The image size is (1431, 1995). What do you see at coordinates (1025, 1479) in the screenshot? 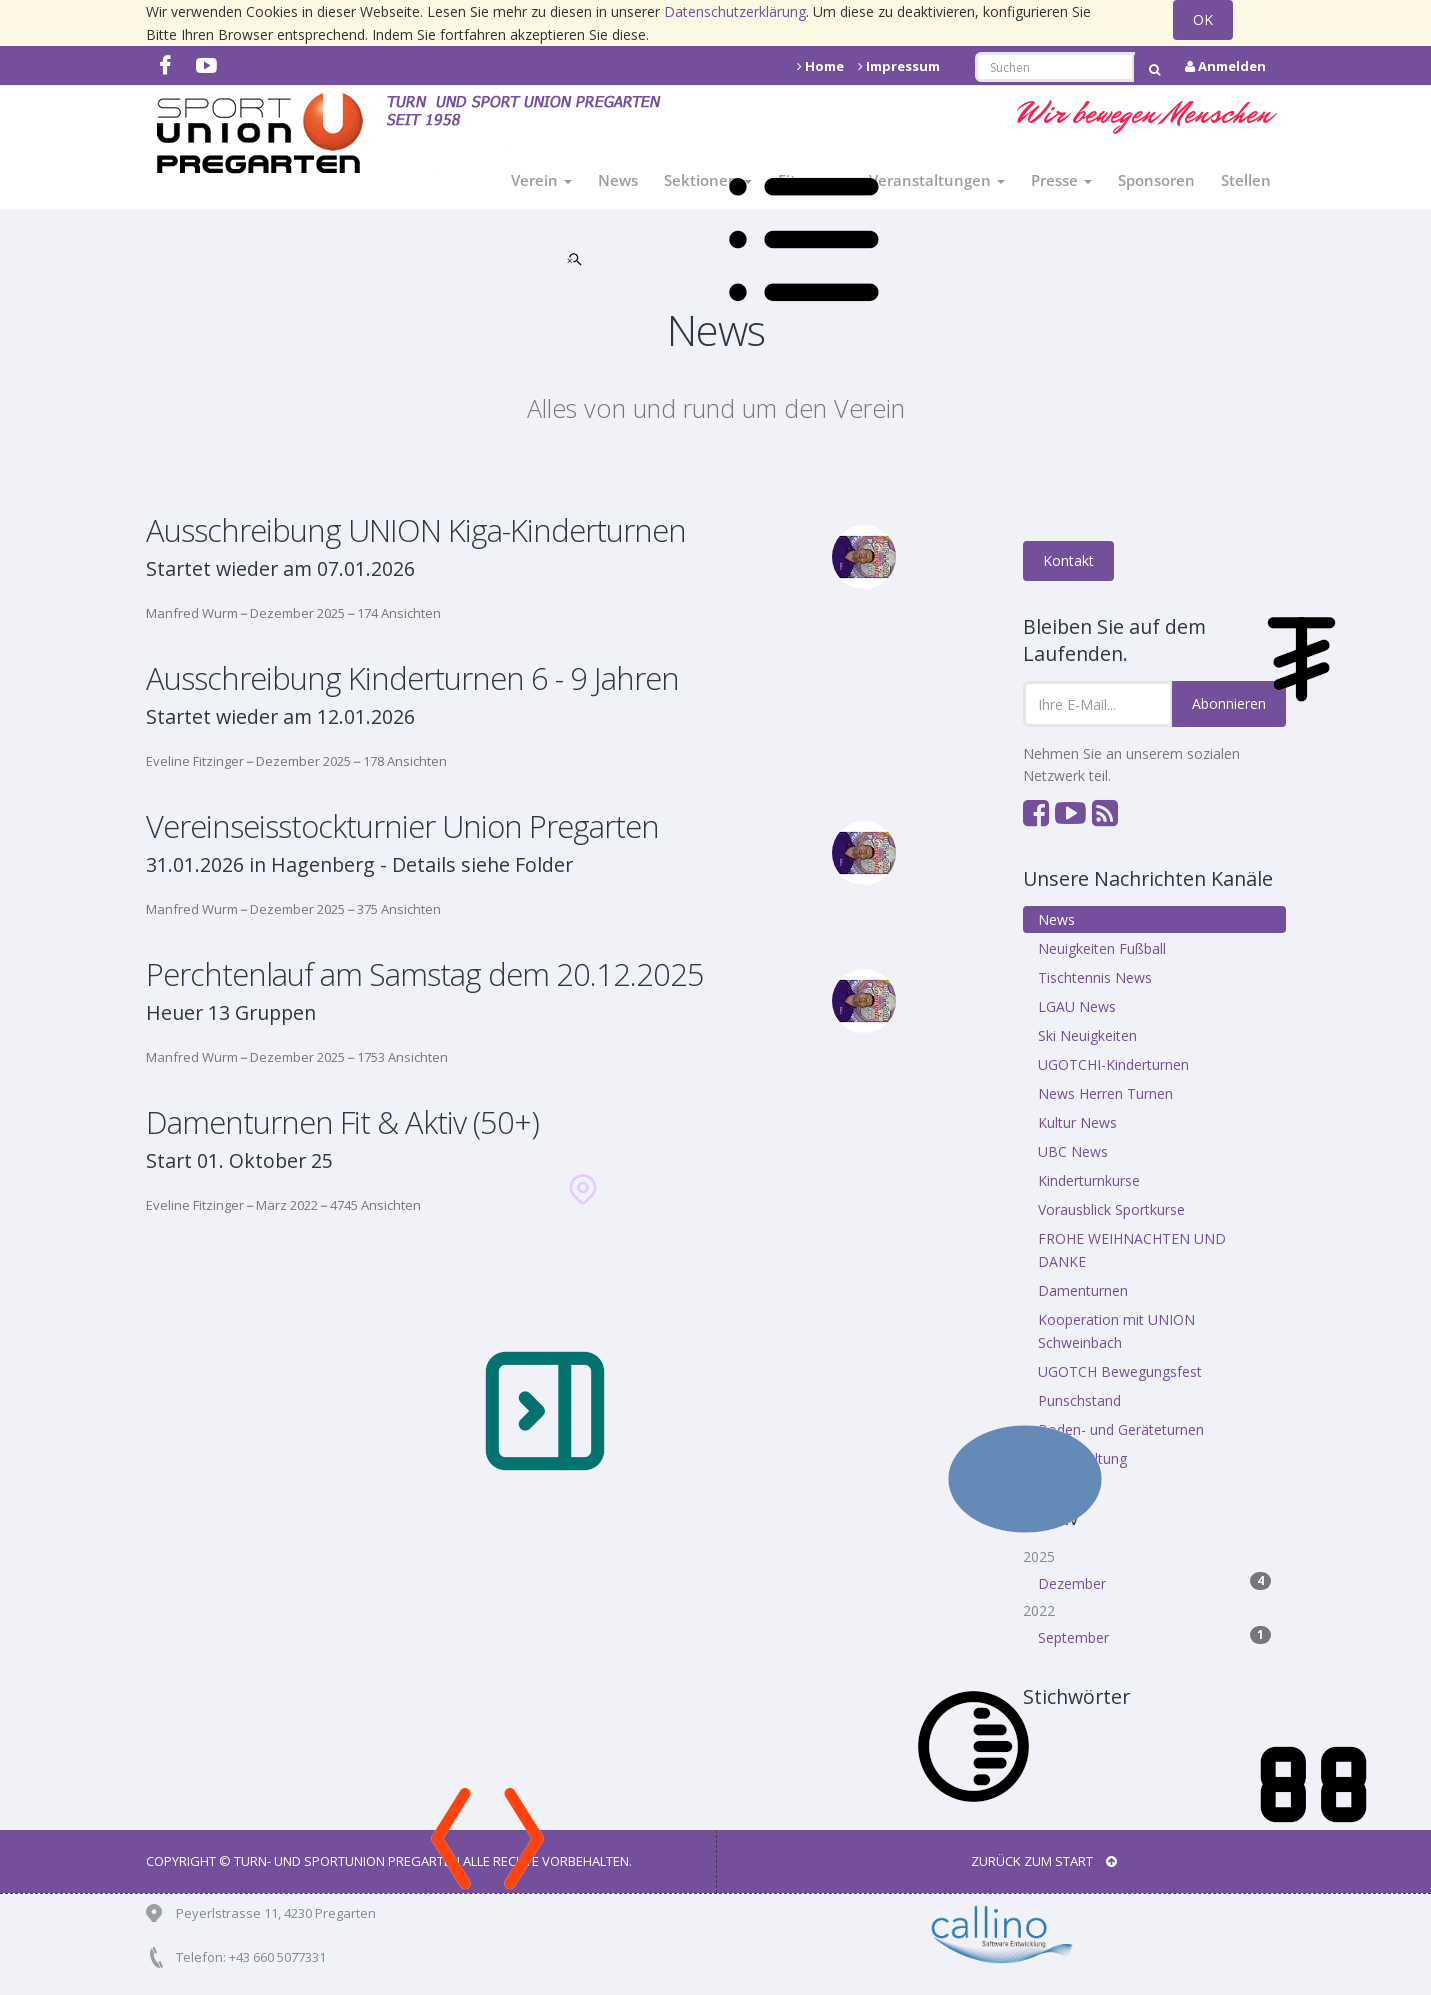
I see `a filled oval shape indicator` at bounding box center [1025, 1479].